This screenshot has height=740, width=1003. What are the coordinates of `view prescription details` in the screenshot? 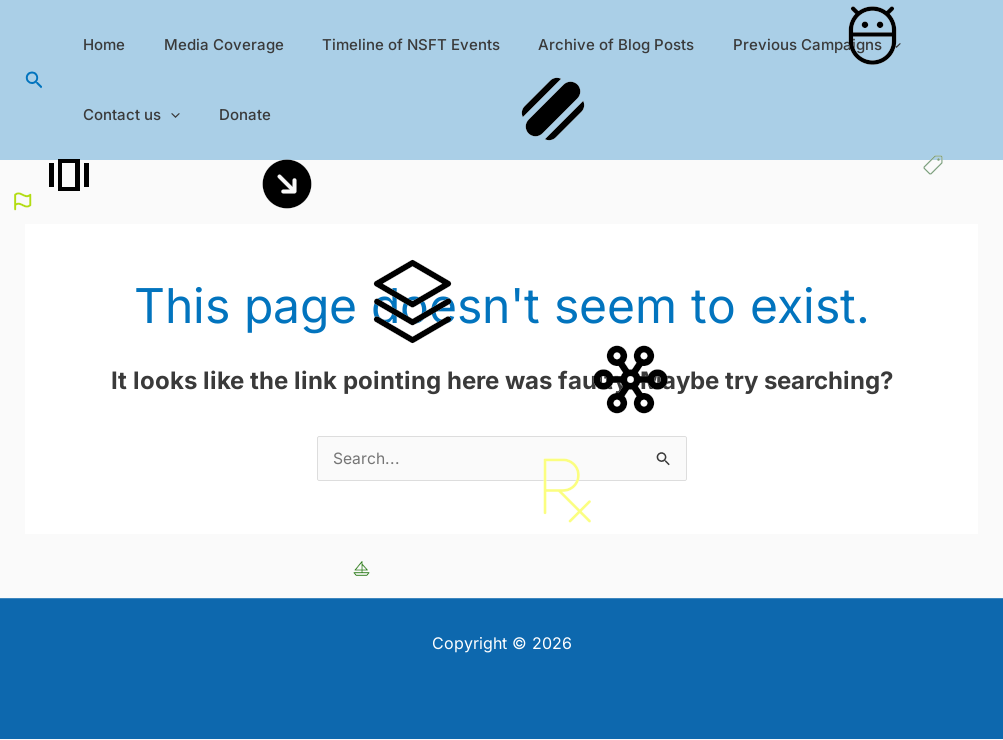 It's located at (564, 490).